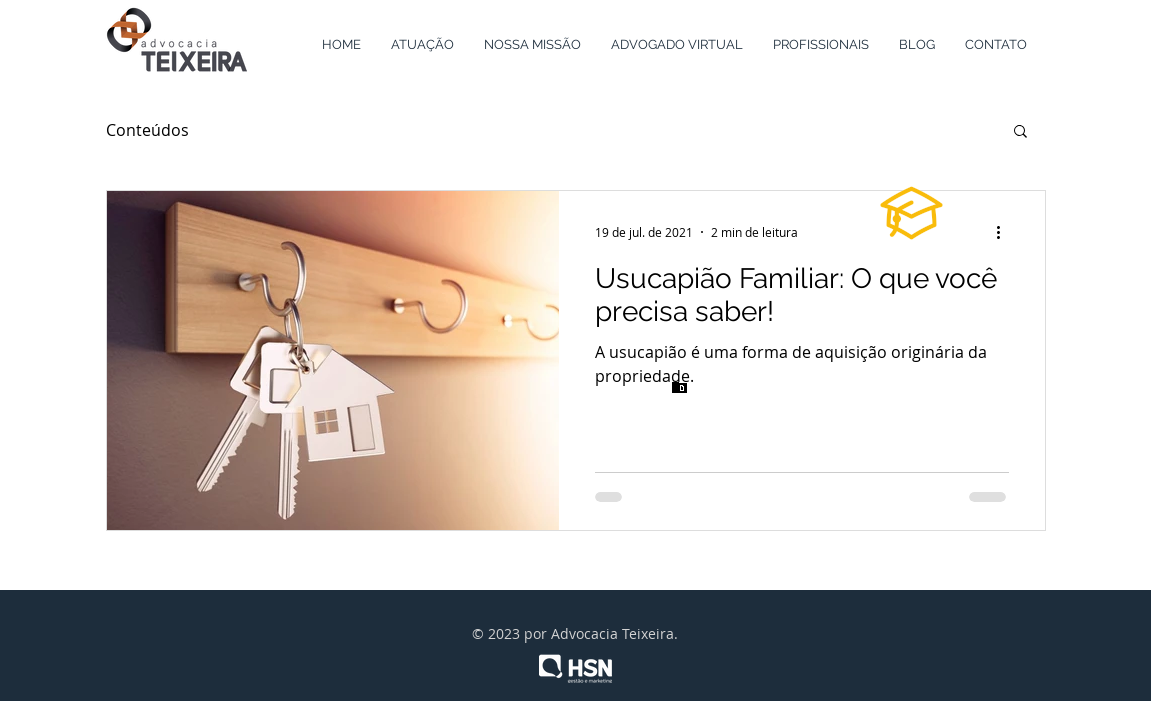 This screenshot has width=1151, height=720. What do you see at coordinates (911, 212) in the screenshot?
I see `access education or learning features` at bounding box center [911, 212].